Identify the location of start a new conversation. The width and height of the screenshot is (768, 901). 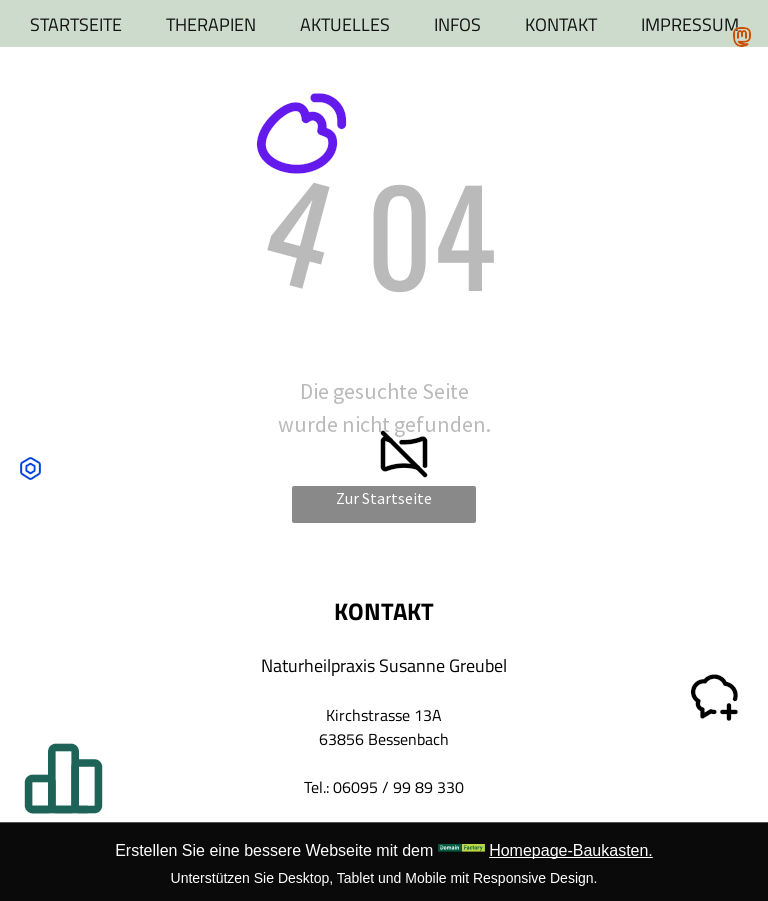
(713, 696).